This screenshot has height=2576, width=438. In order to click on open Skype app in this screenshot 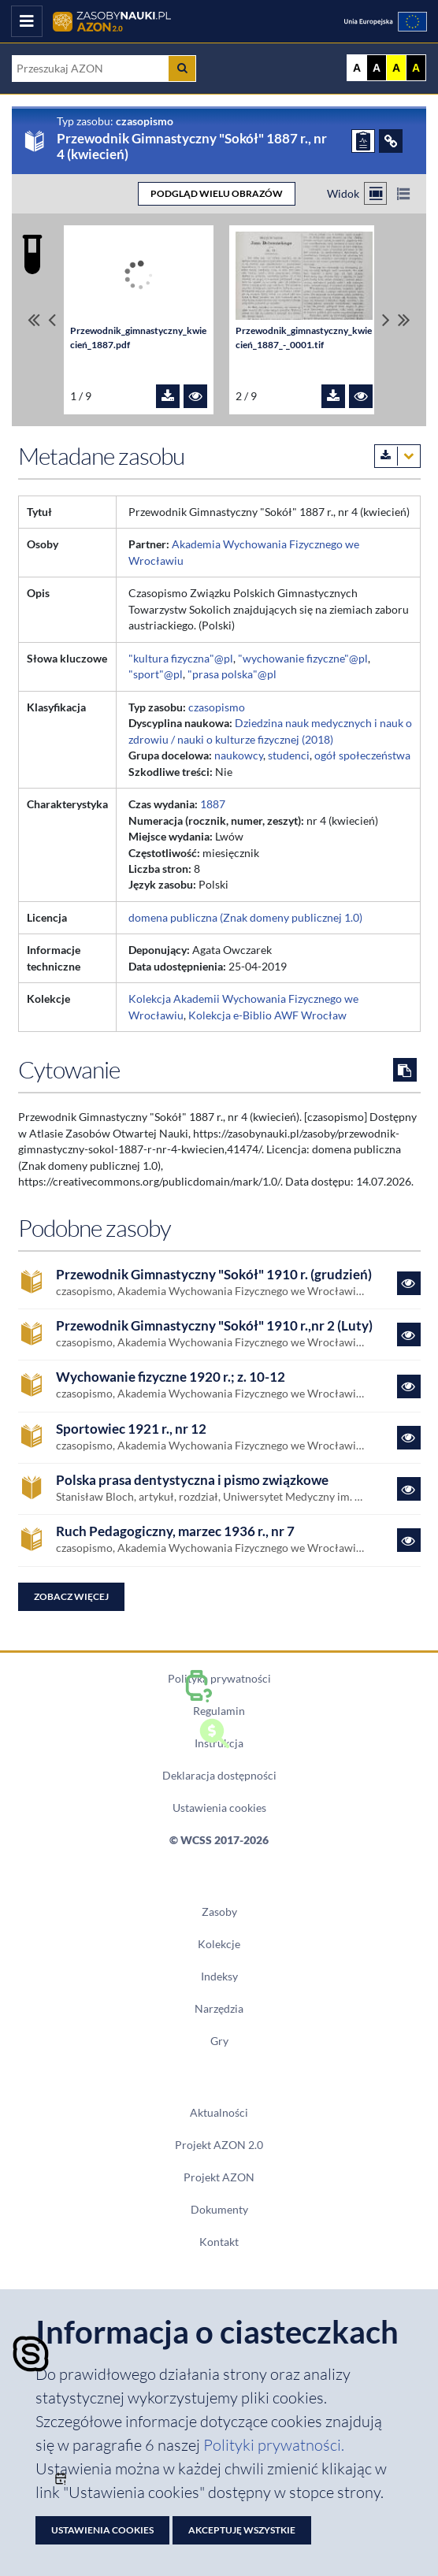, I will do `click(31, 2354)`.